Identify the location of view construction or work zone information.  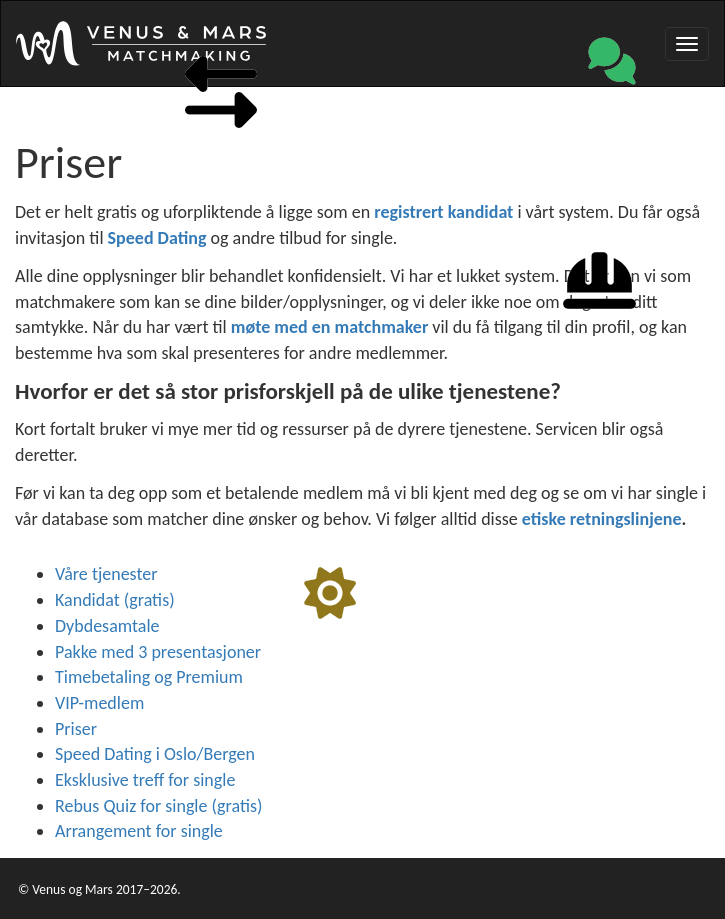
(599, 280).